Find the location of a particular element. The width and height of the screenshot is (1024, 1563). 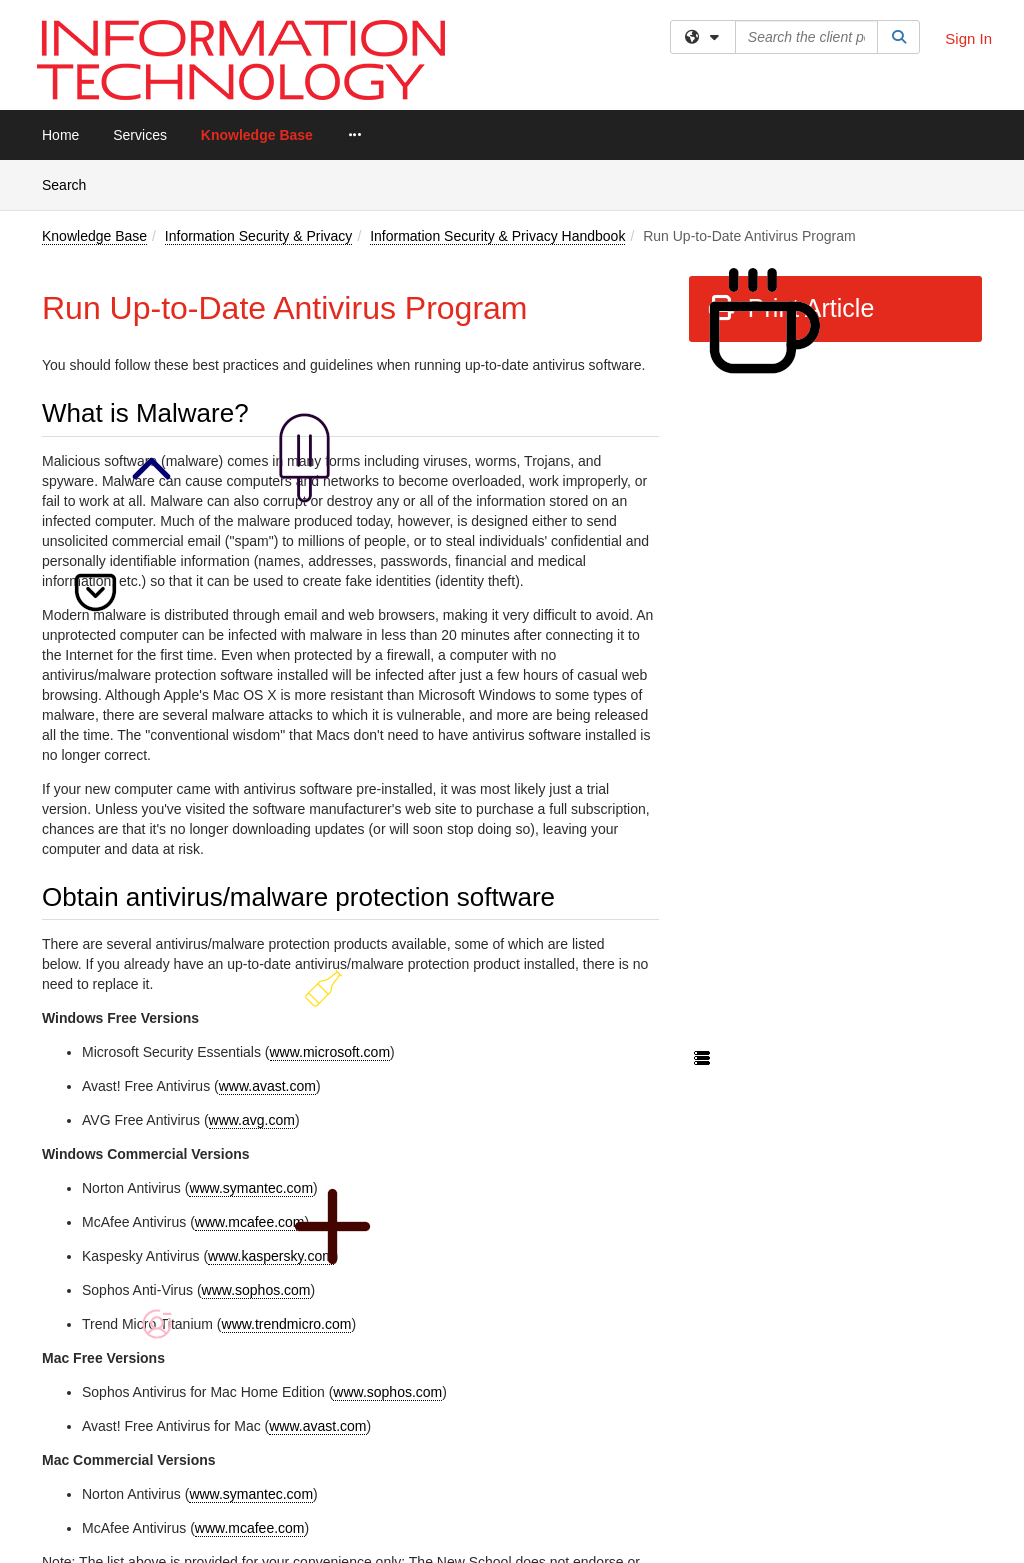

add a new item is located at coordinates (332, 1226).